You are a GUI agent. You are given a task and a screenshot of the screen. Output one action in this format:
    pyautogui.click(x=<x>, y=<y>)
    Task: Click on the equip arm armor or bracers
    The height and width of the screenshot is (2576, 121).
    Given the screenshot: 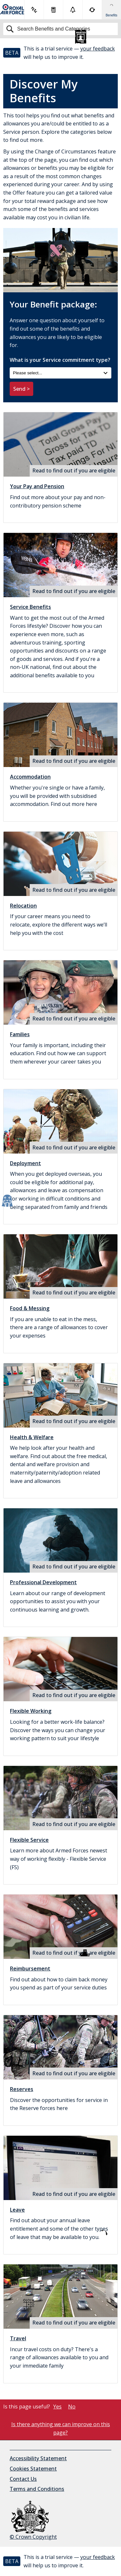 What is the action you would take?
    pyautogui.click(x=56, y=251)
    